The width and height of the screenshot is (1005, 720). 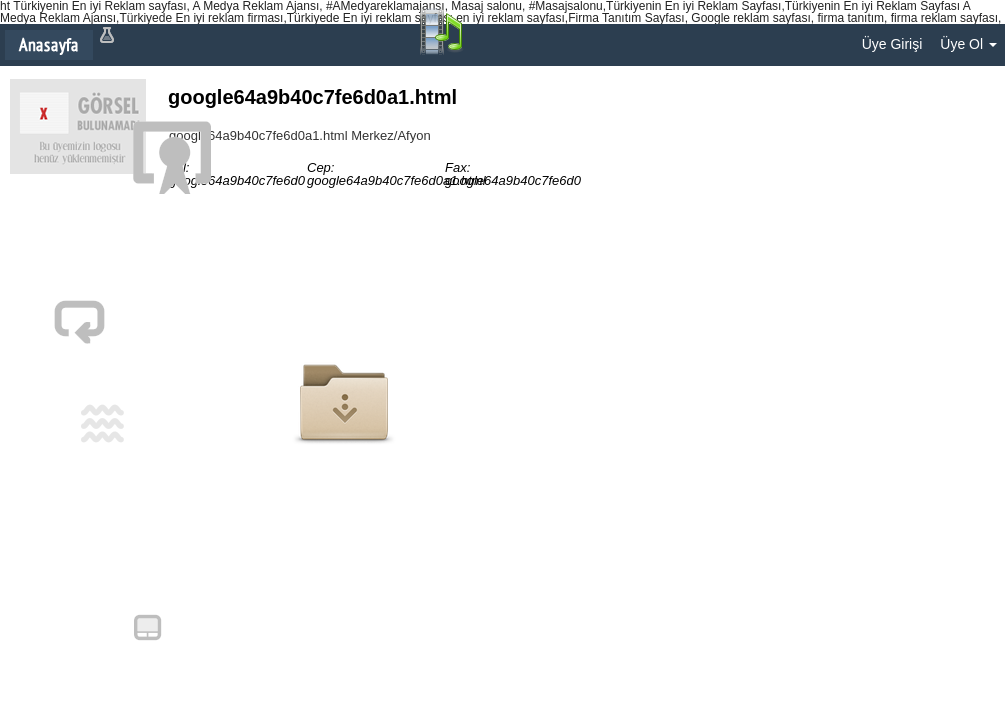 What do you see at coordinates (102, 423) in the screenshot?
I see `indicates foggy weather conditions` at bounding box center [102, 423].